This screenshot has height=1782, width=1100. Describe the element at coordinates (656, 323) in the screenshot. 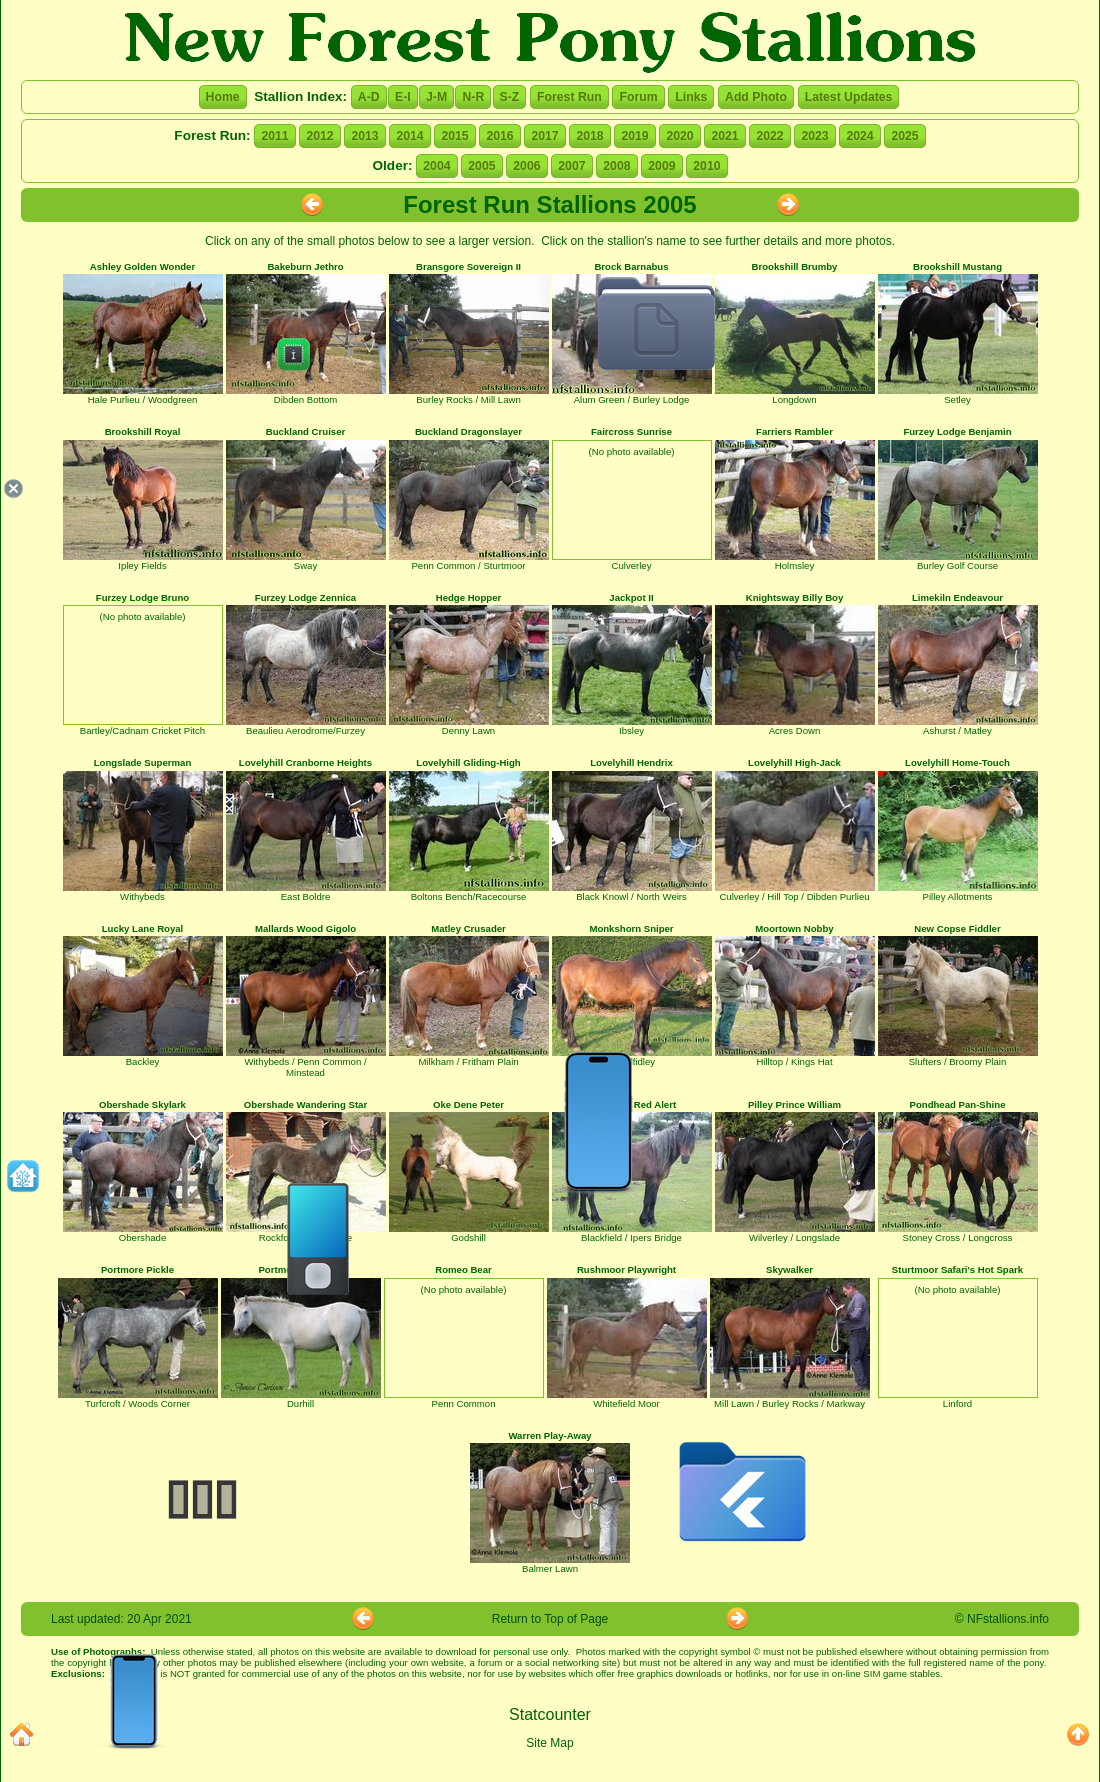

I see `open your documents folder` at that location.